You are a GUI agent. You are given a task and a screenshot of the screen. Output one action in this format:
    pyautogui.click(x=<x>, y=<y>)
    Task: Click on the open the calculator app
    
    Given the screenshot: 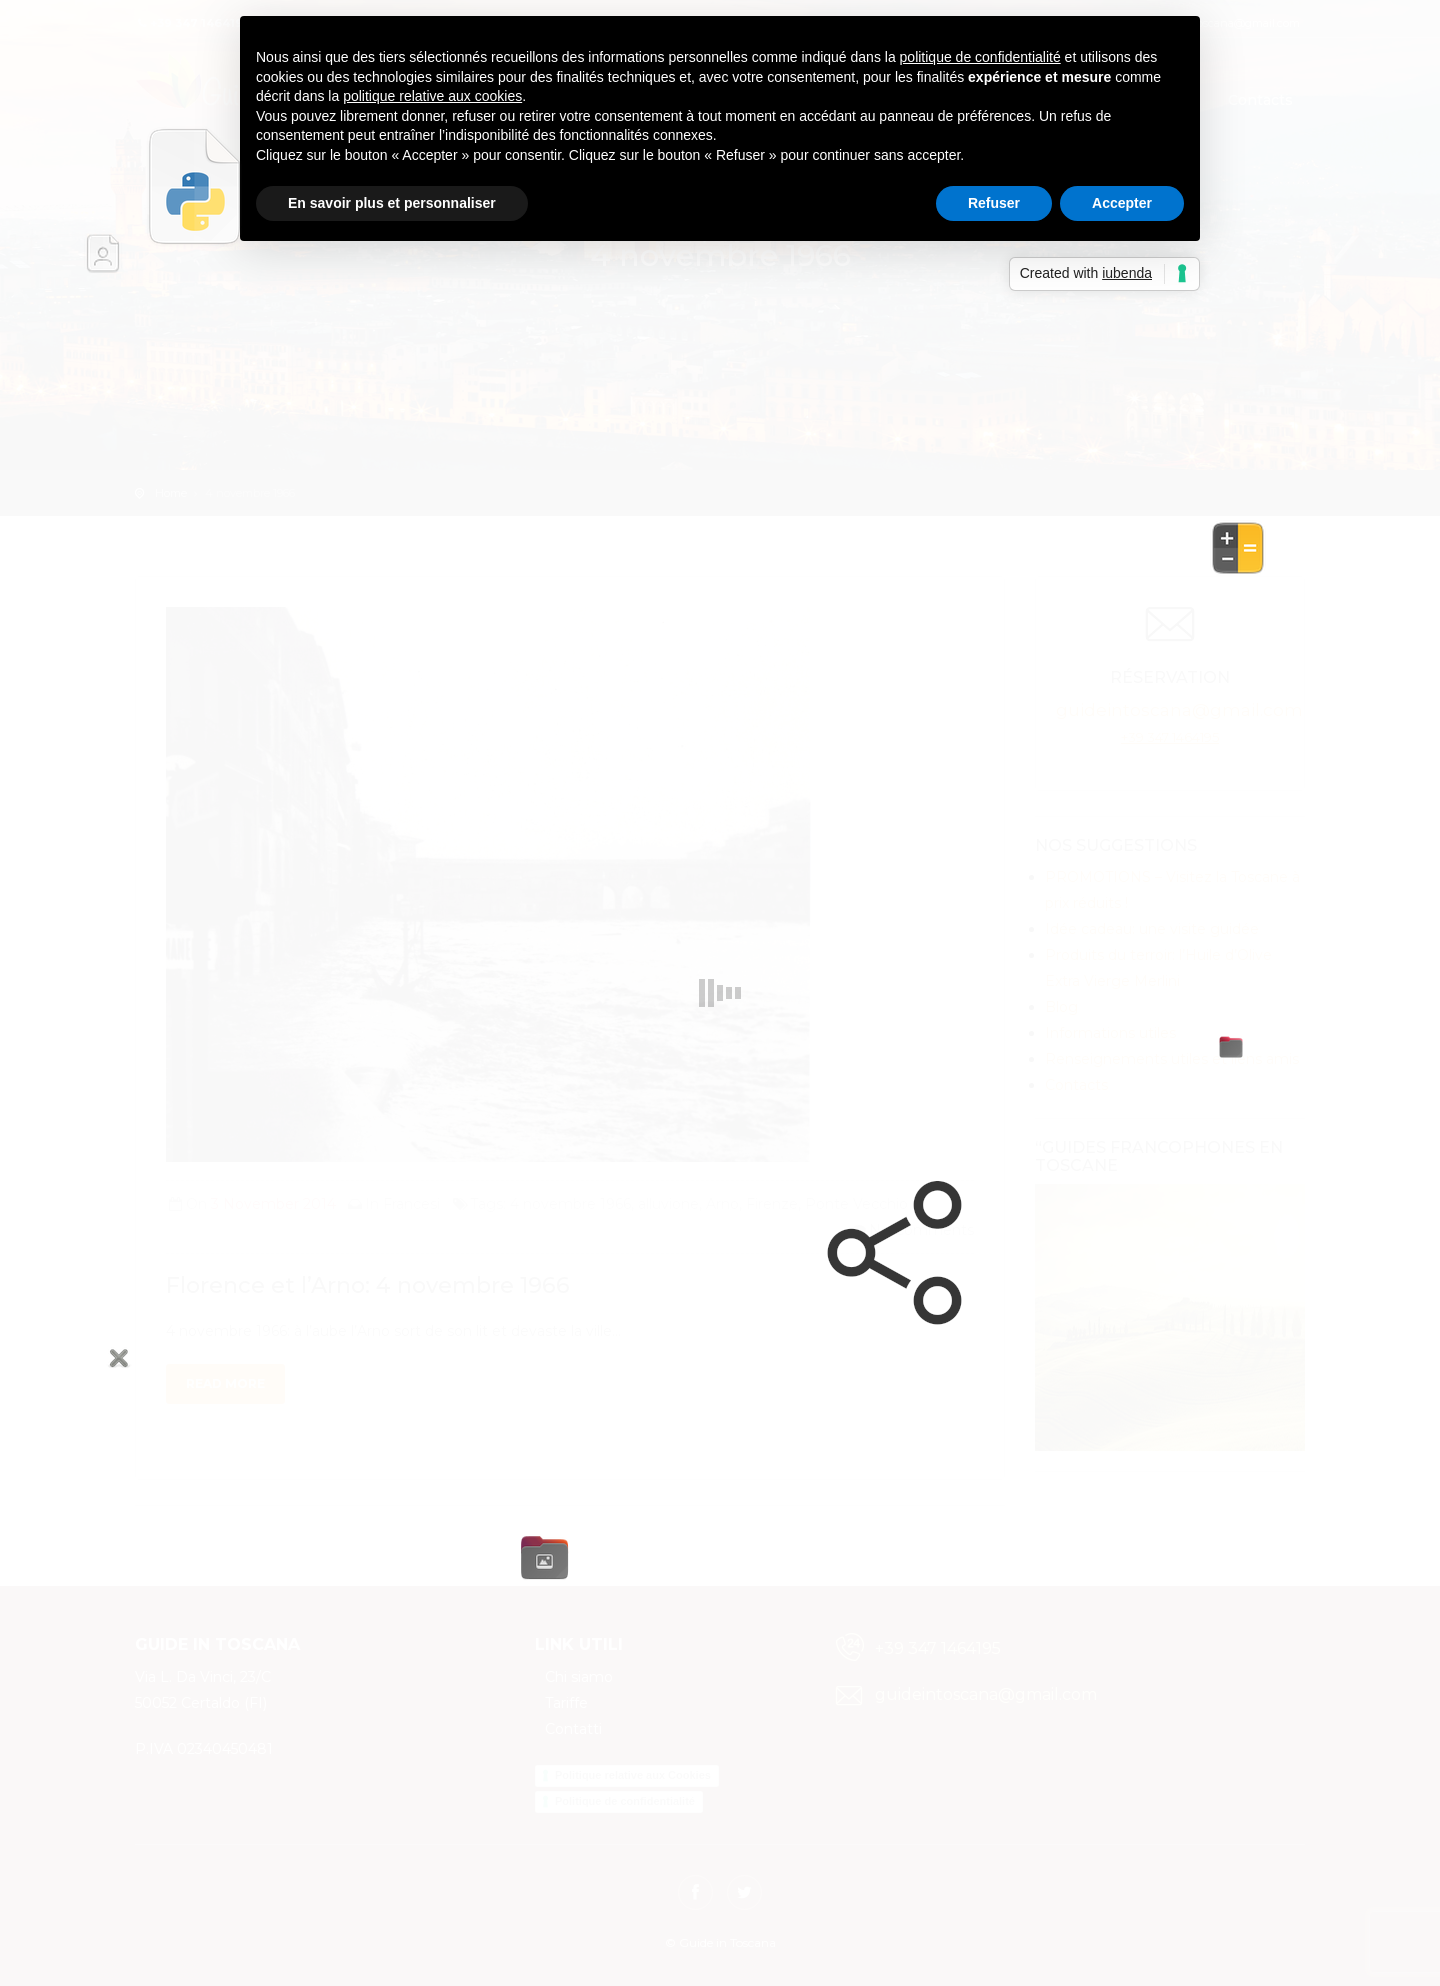 What is the action you would take?
    pyautogui.click(x=1238, y=548)
    